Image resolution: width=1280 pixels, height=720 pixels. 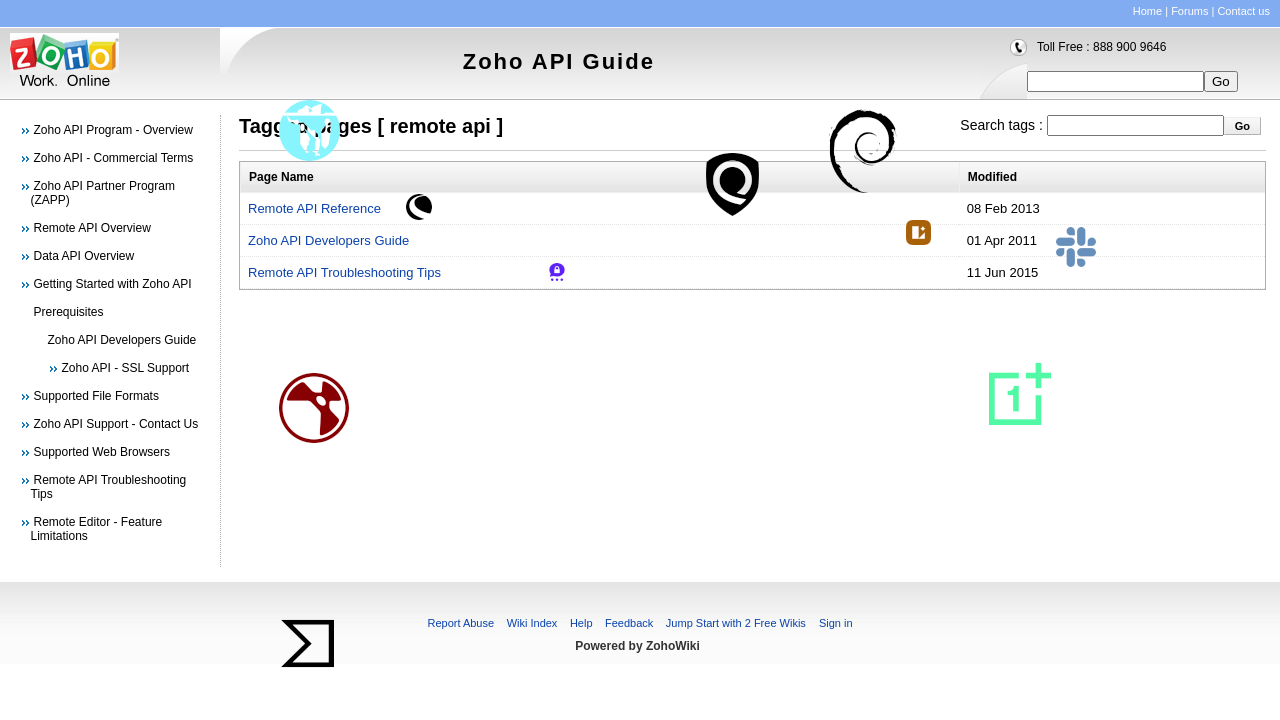 I want to click on open Slack messaging app, so click(x=1076, y=247).